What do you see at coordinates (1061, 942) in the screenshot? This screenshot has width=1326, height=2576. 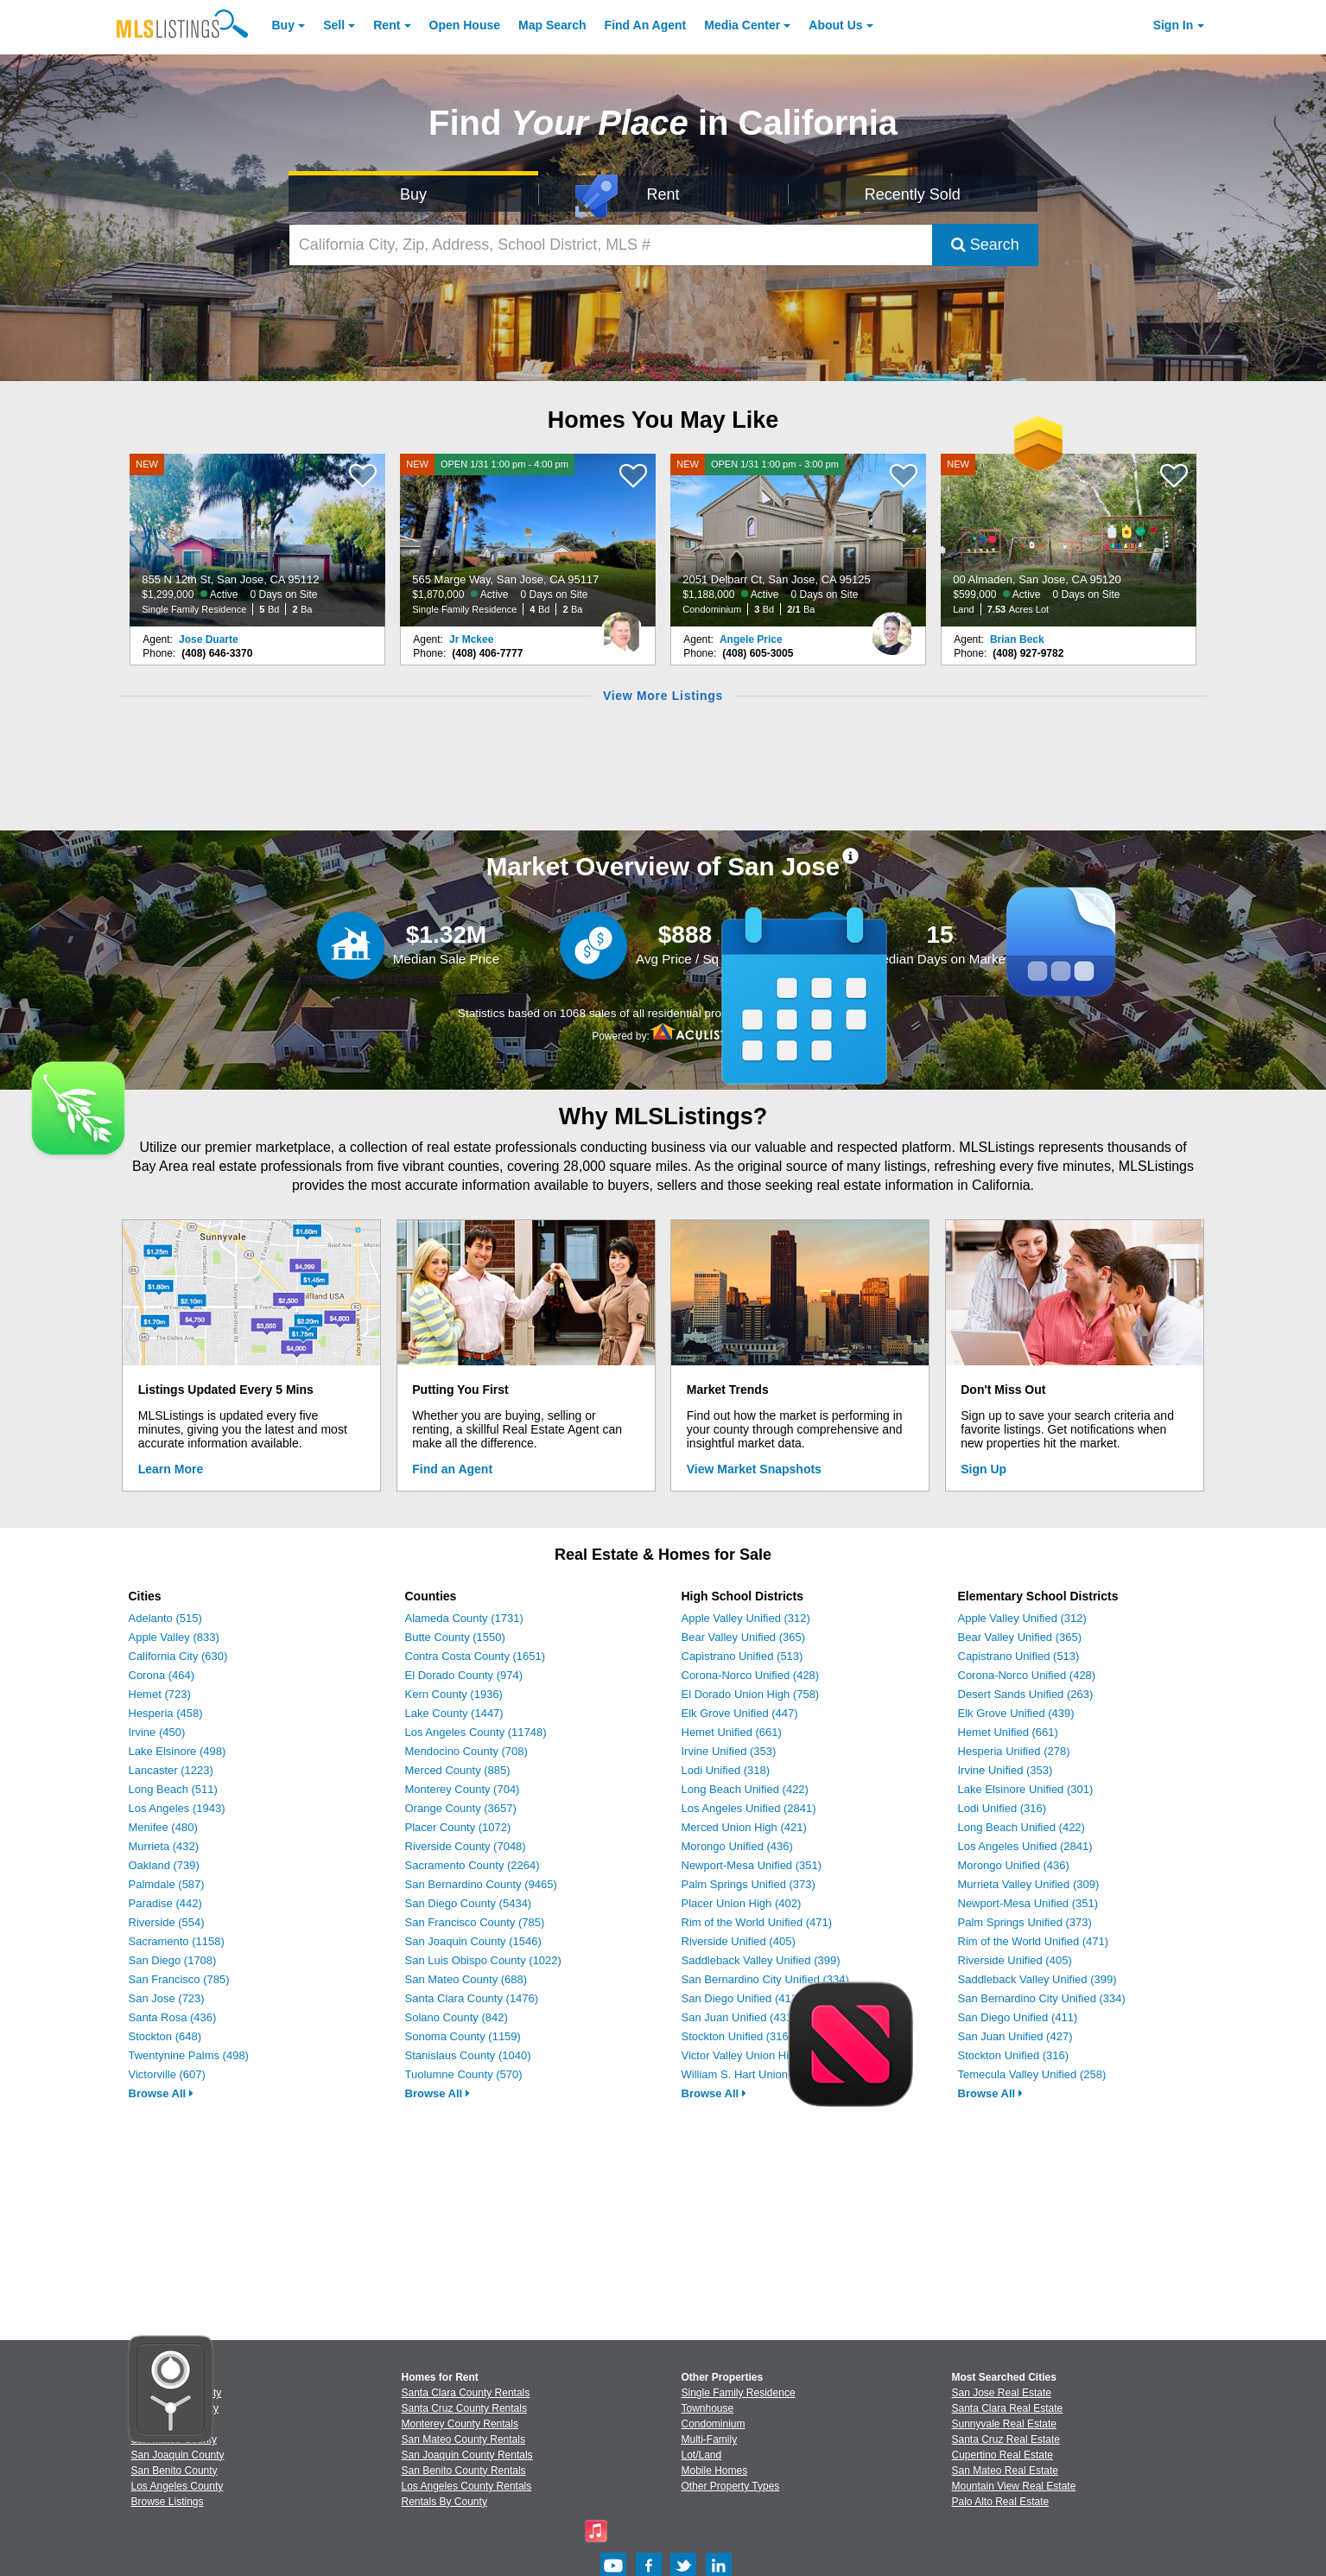 I see `access system tray settings and background applications` at bounding box center [1061, 942].